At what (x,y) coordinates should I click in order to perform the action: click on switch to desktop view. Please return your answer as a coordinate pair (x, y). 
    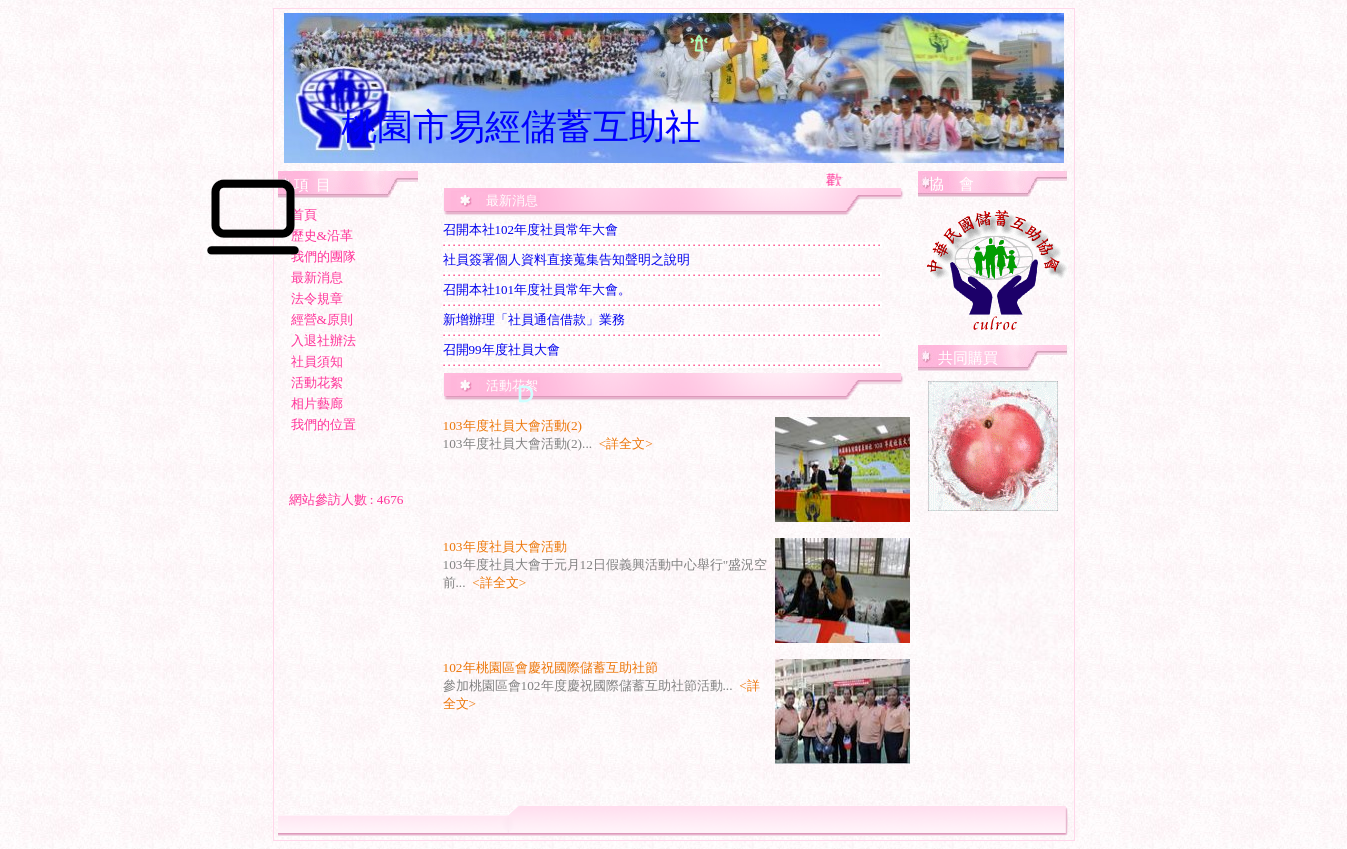
    Looking at the image, I should click on (253, 217).